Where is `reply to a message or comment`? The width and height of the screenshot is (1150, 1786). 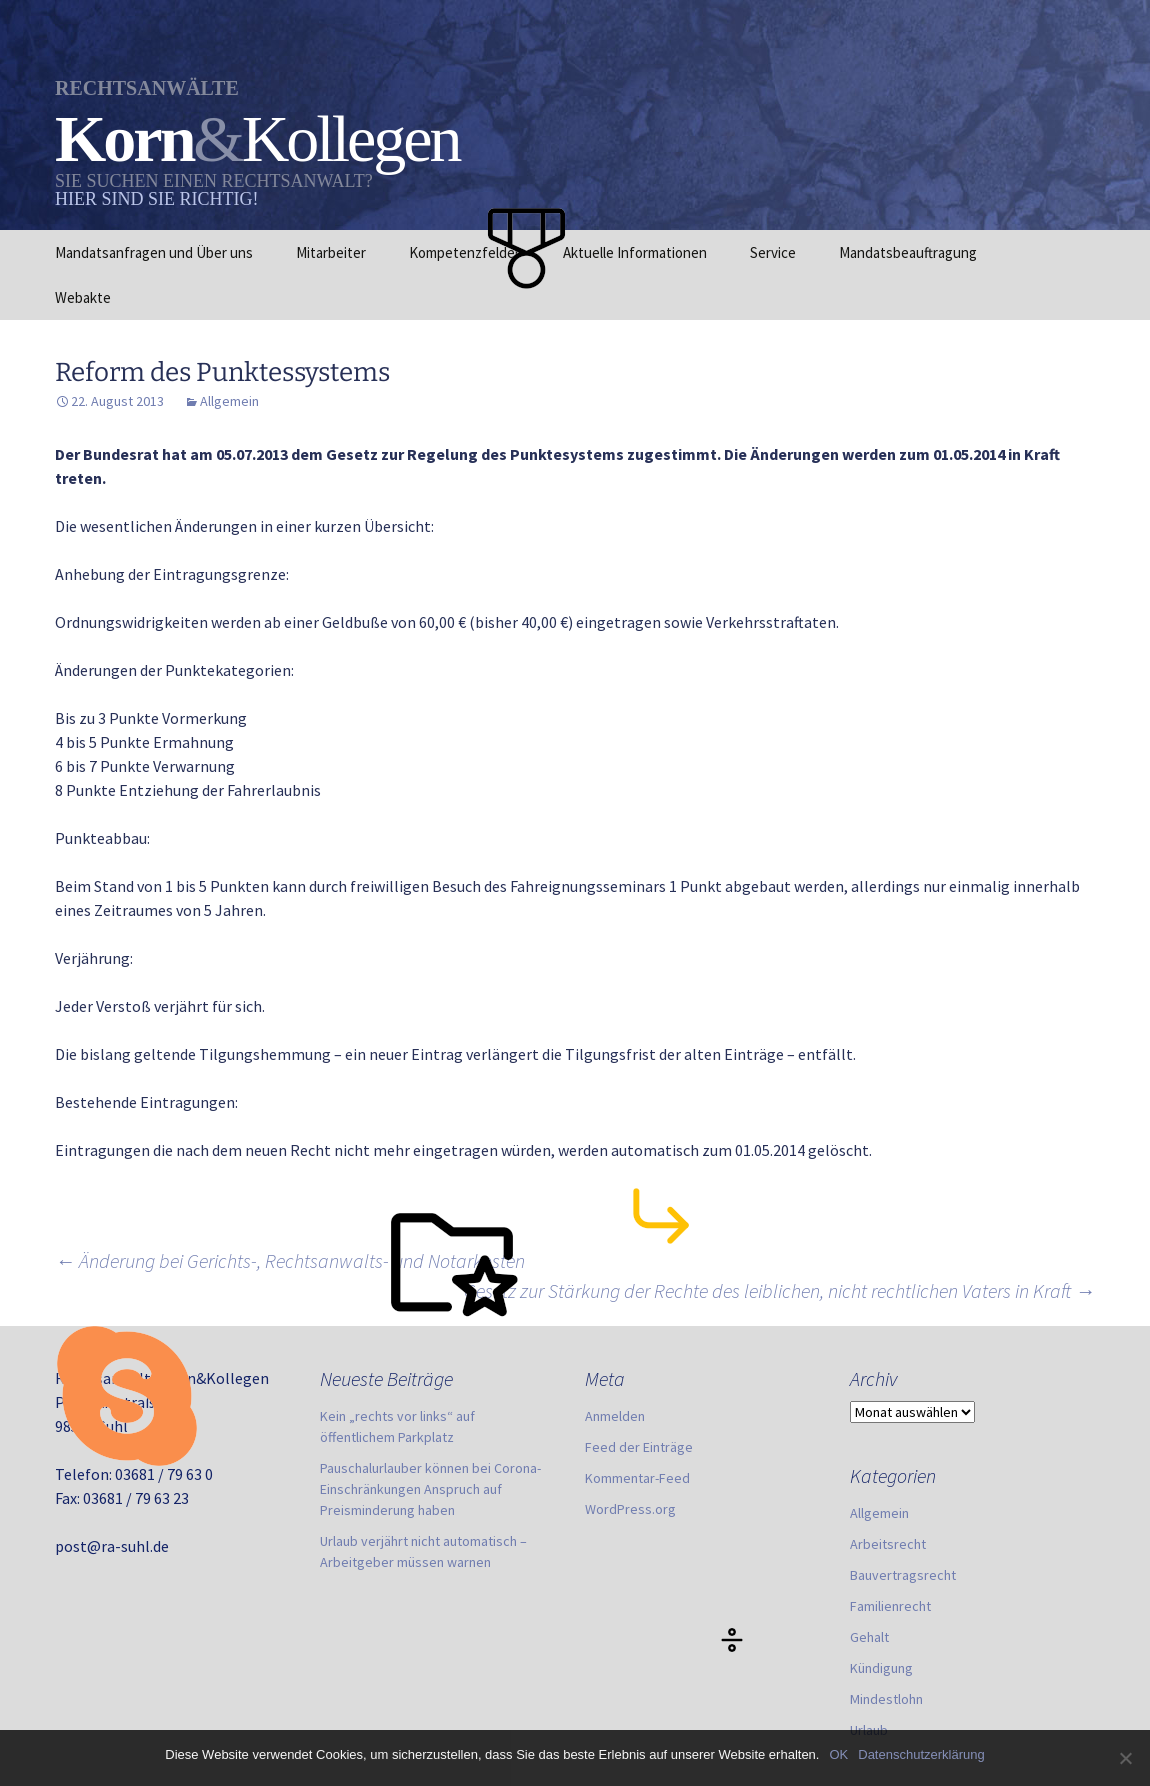 reply to a message or comment is located at coordinates (661, 1216).